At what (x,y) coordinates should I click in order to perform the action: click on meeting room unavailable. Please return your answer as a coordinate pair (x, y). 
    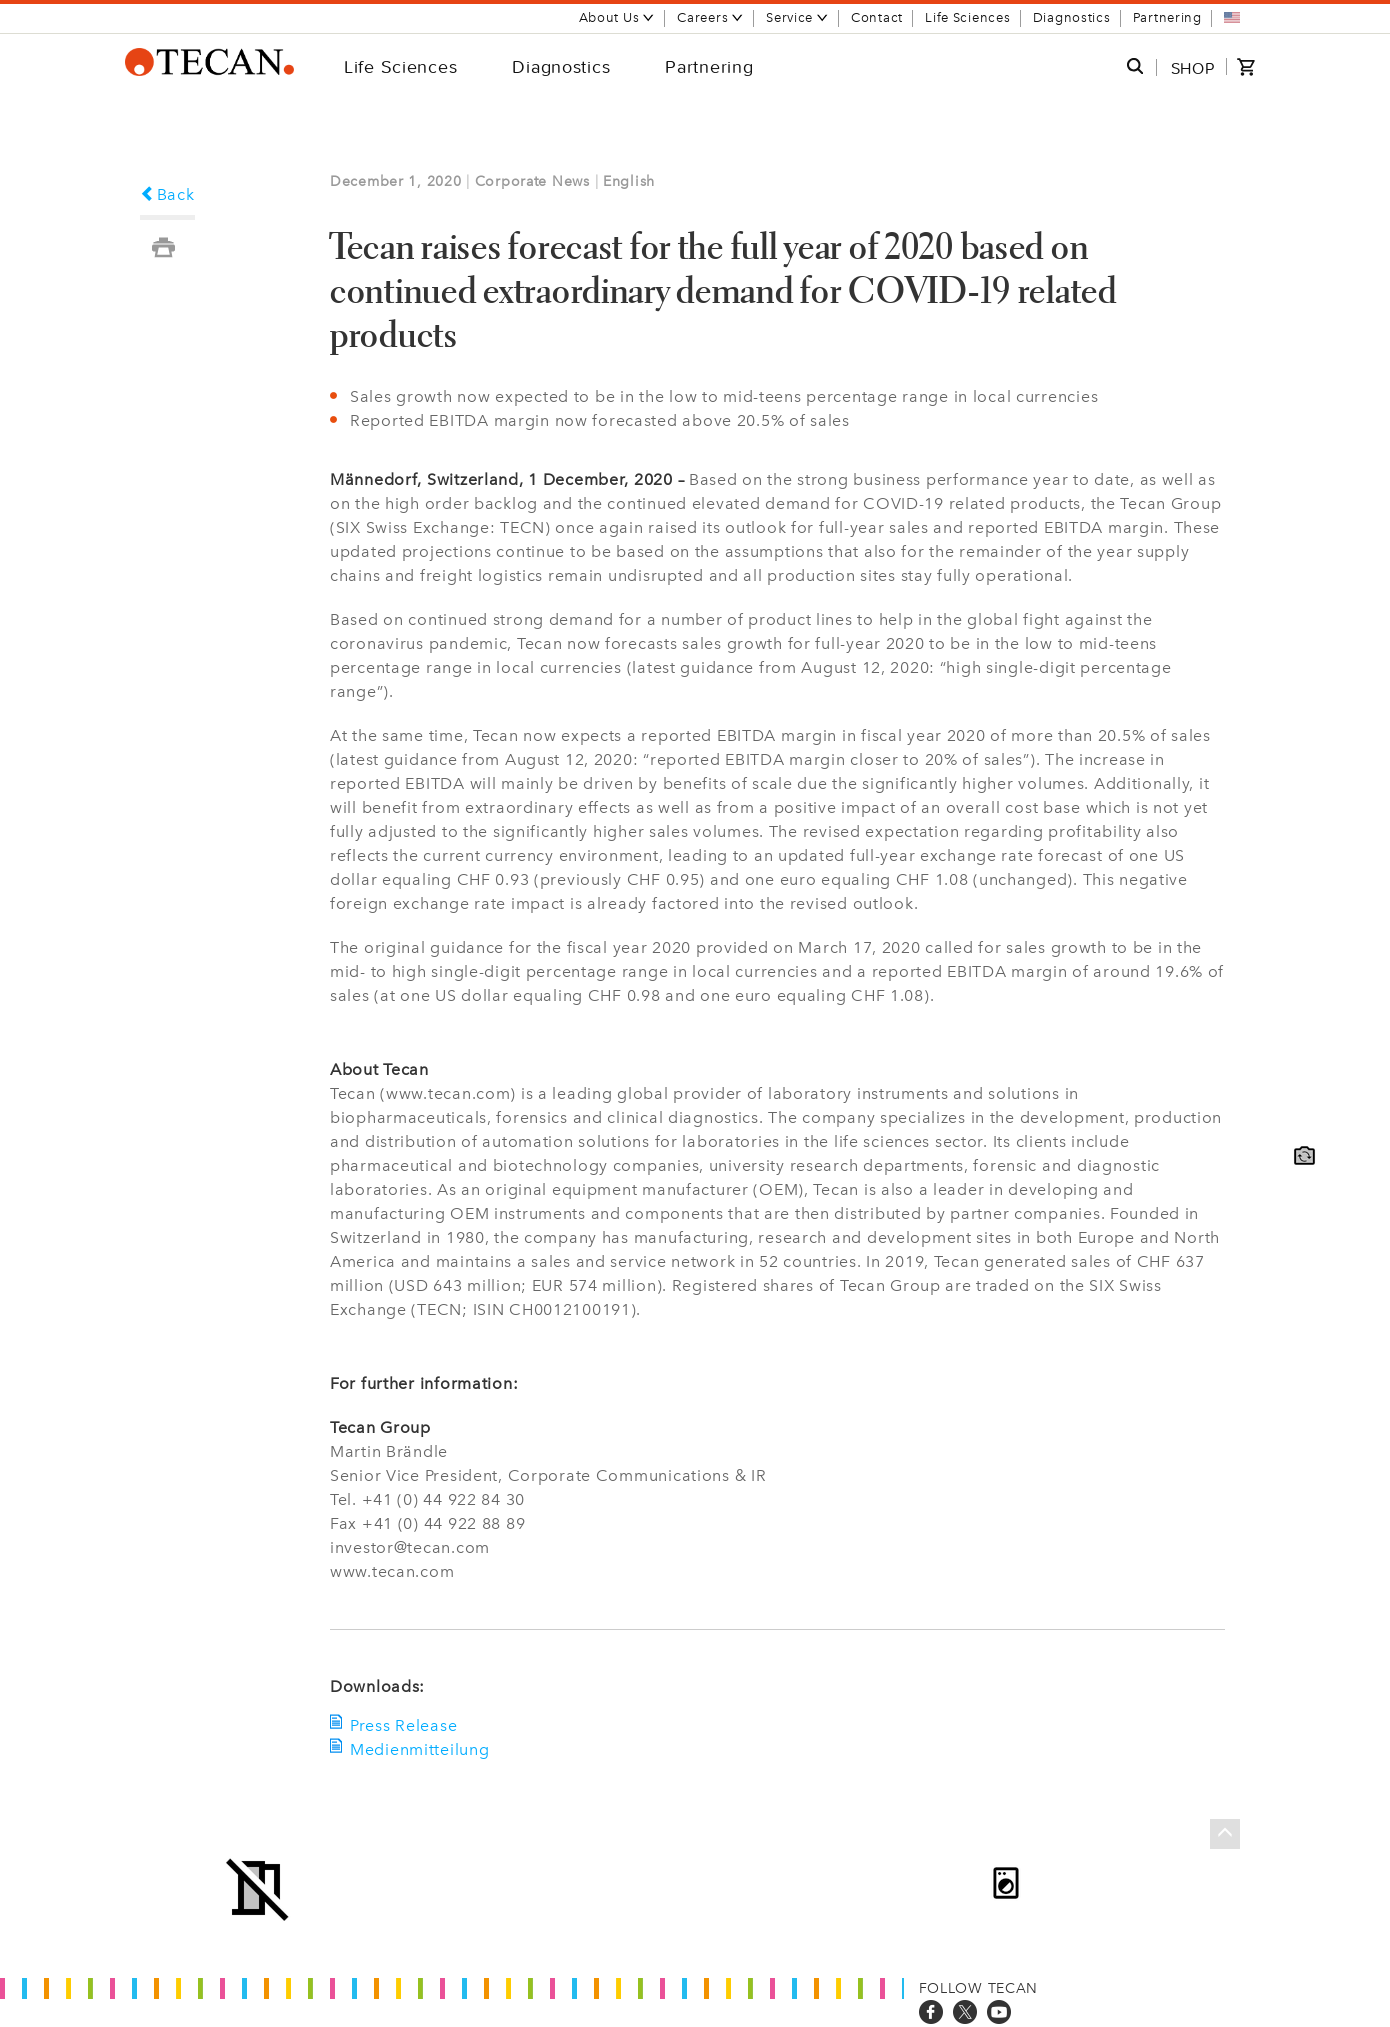
    Looking at the image, I should click on (259, 1888).